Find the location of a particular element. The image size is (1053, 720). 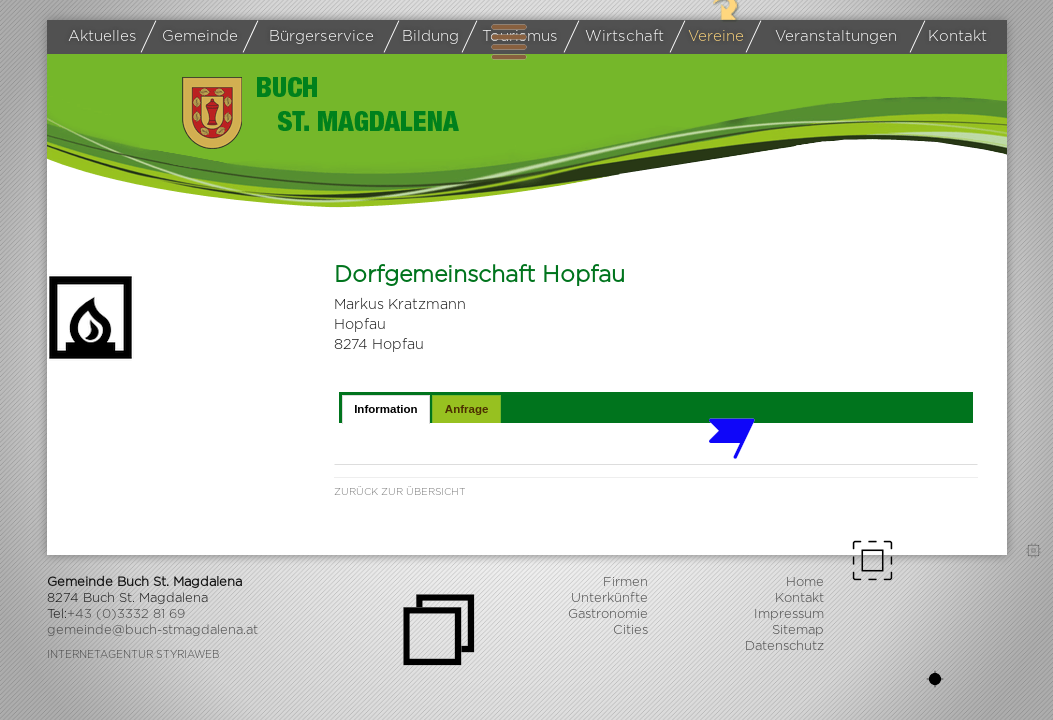

restore window to previous size is located at coordinates (435, 626).